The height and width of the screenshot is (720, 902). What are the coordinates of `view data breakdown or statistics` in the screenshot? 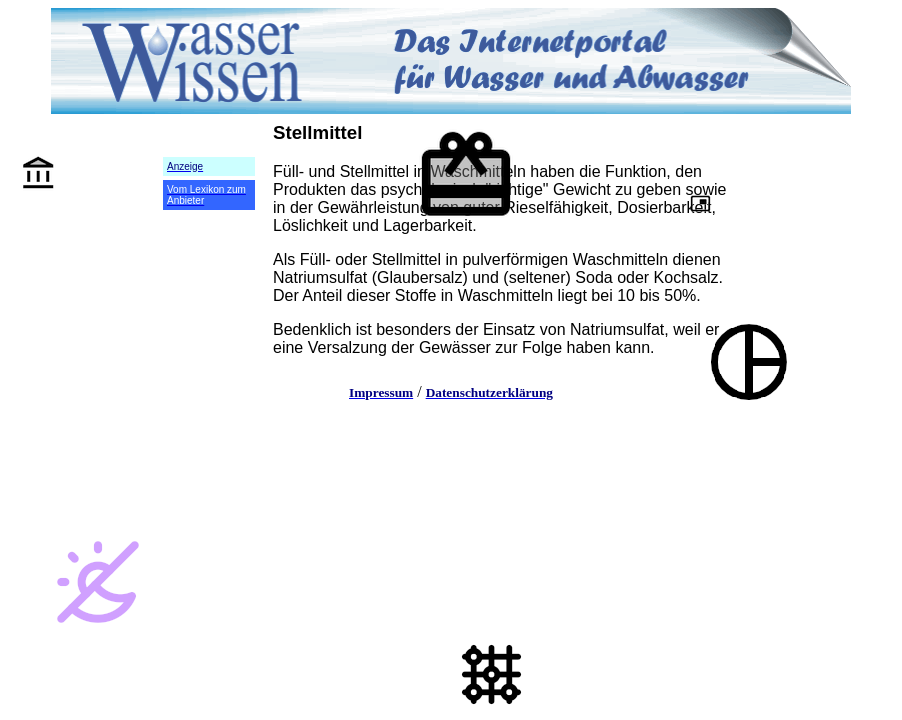 It's located at (749, 362).